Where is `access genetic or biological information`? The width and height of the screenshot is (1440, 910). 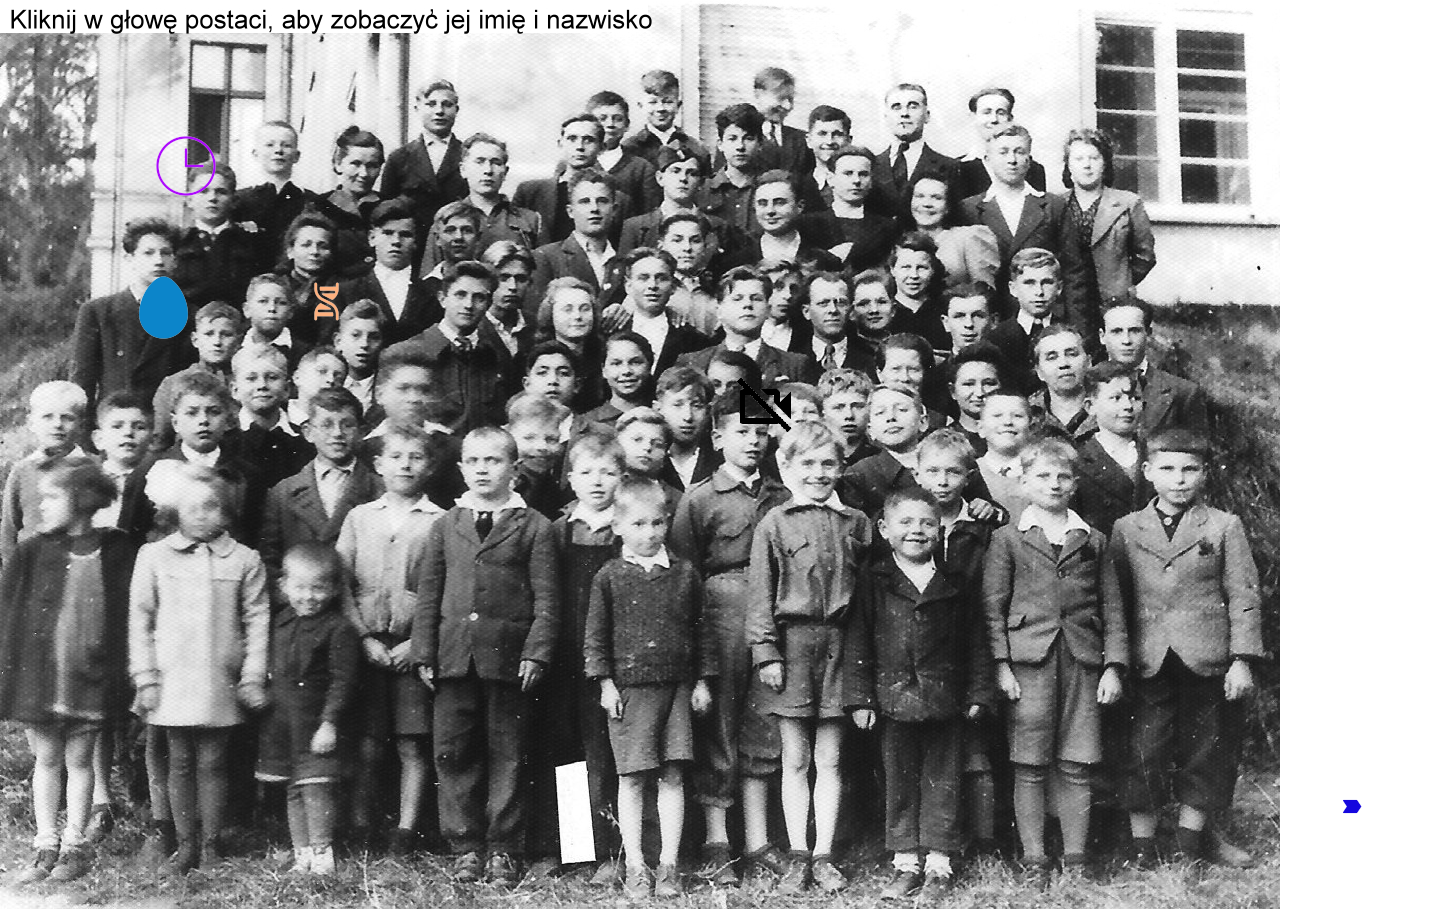 access genetic or biological information is located at coordinates (326, 301).